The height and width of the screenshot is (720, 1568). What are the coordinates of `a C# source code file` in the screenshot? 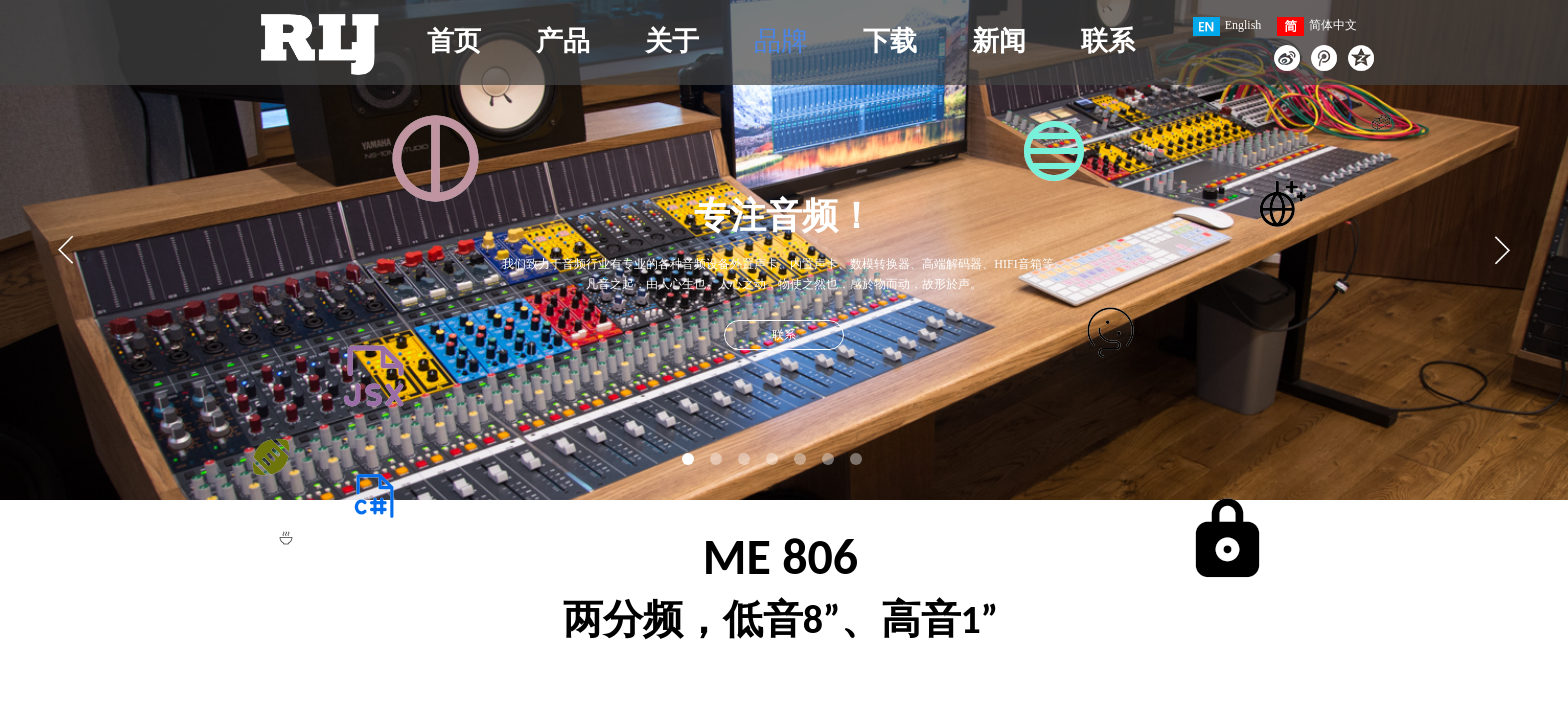 It's located at (375, 496).